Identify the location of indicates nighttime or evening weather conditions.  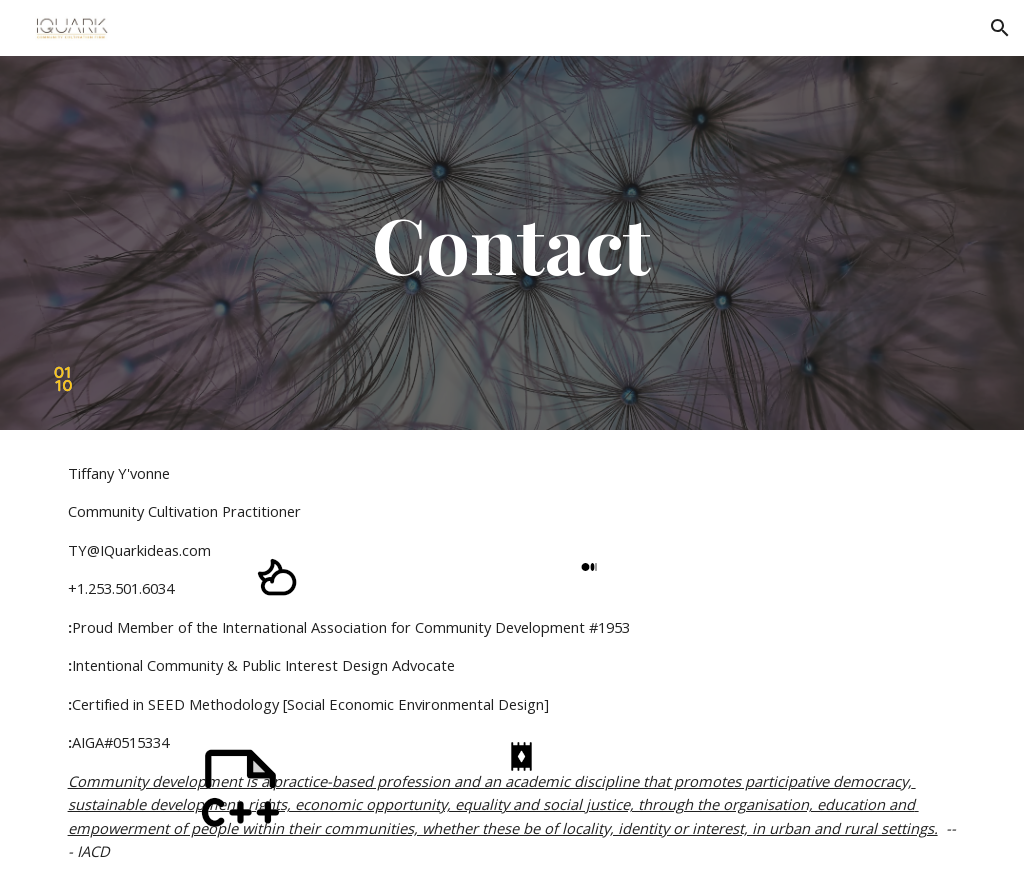
(276, 579).